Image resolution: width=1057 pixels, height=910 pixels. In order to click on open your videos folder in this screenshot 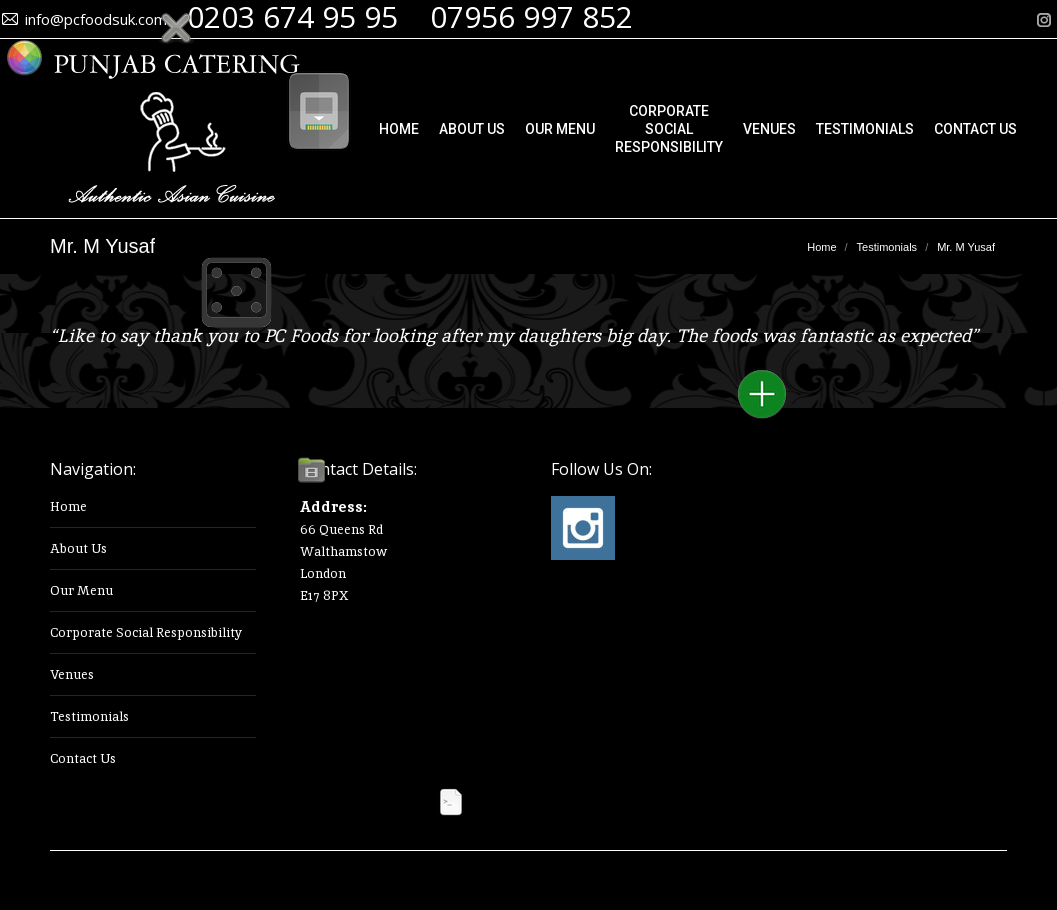, I will do `click(311, 469)`.